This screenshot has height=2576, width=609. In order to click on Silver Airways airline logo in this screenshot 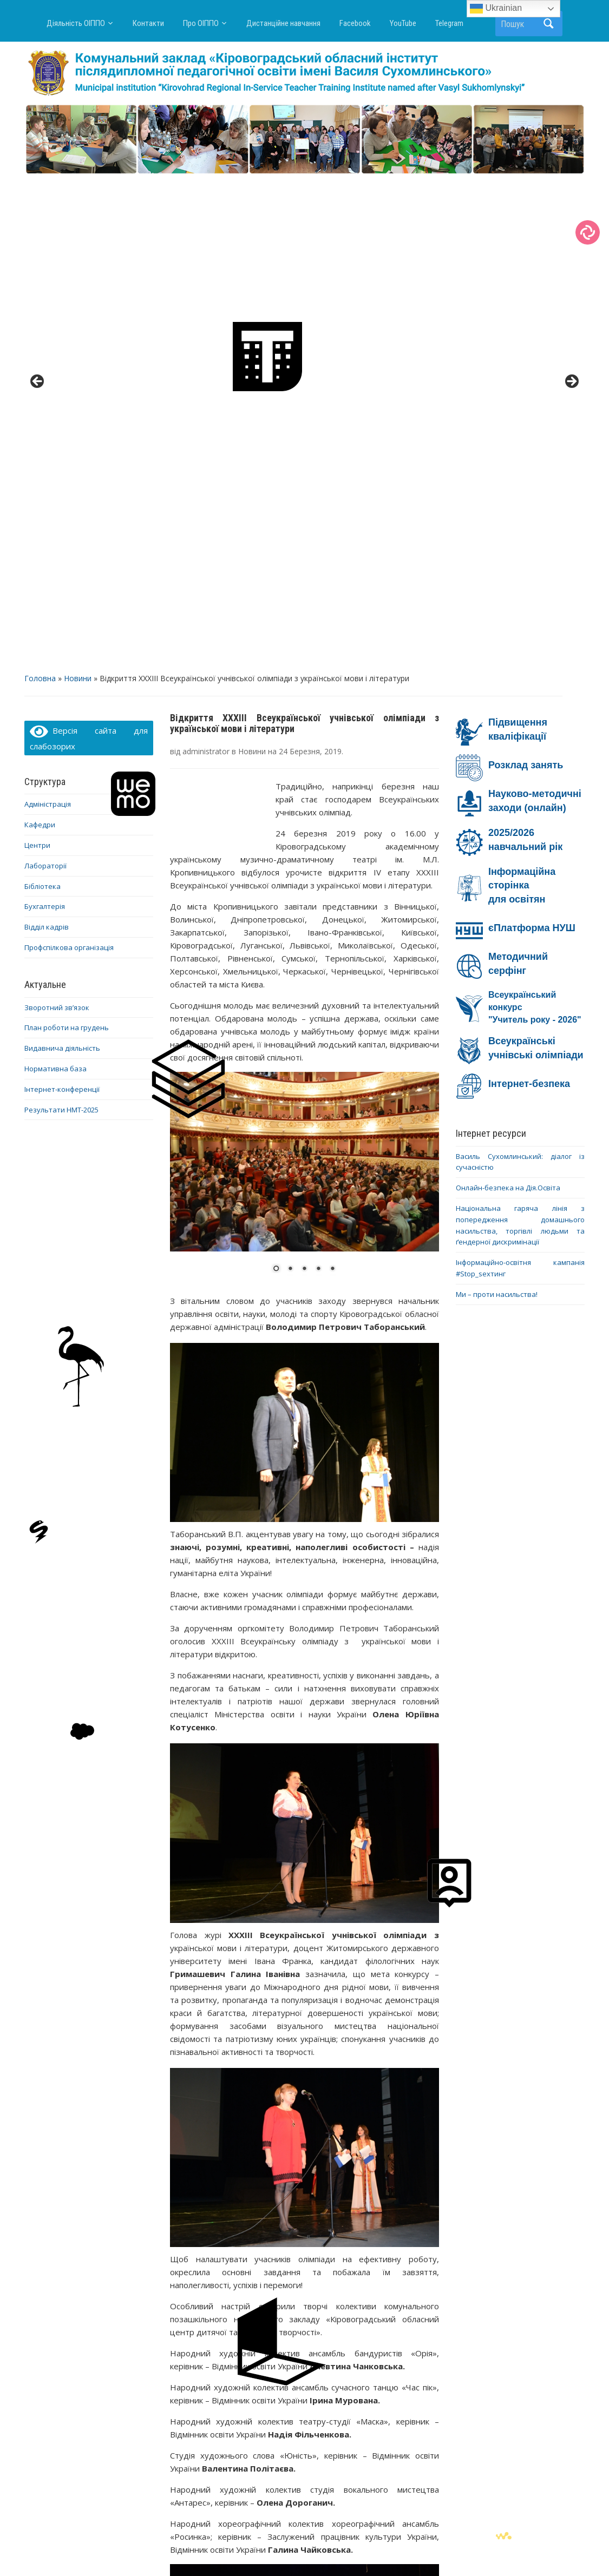, I will do `click(81, 1366)`.